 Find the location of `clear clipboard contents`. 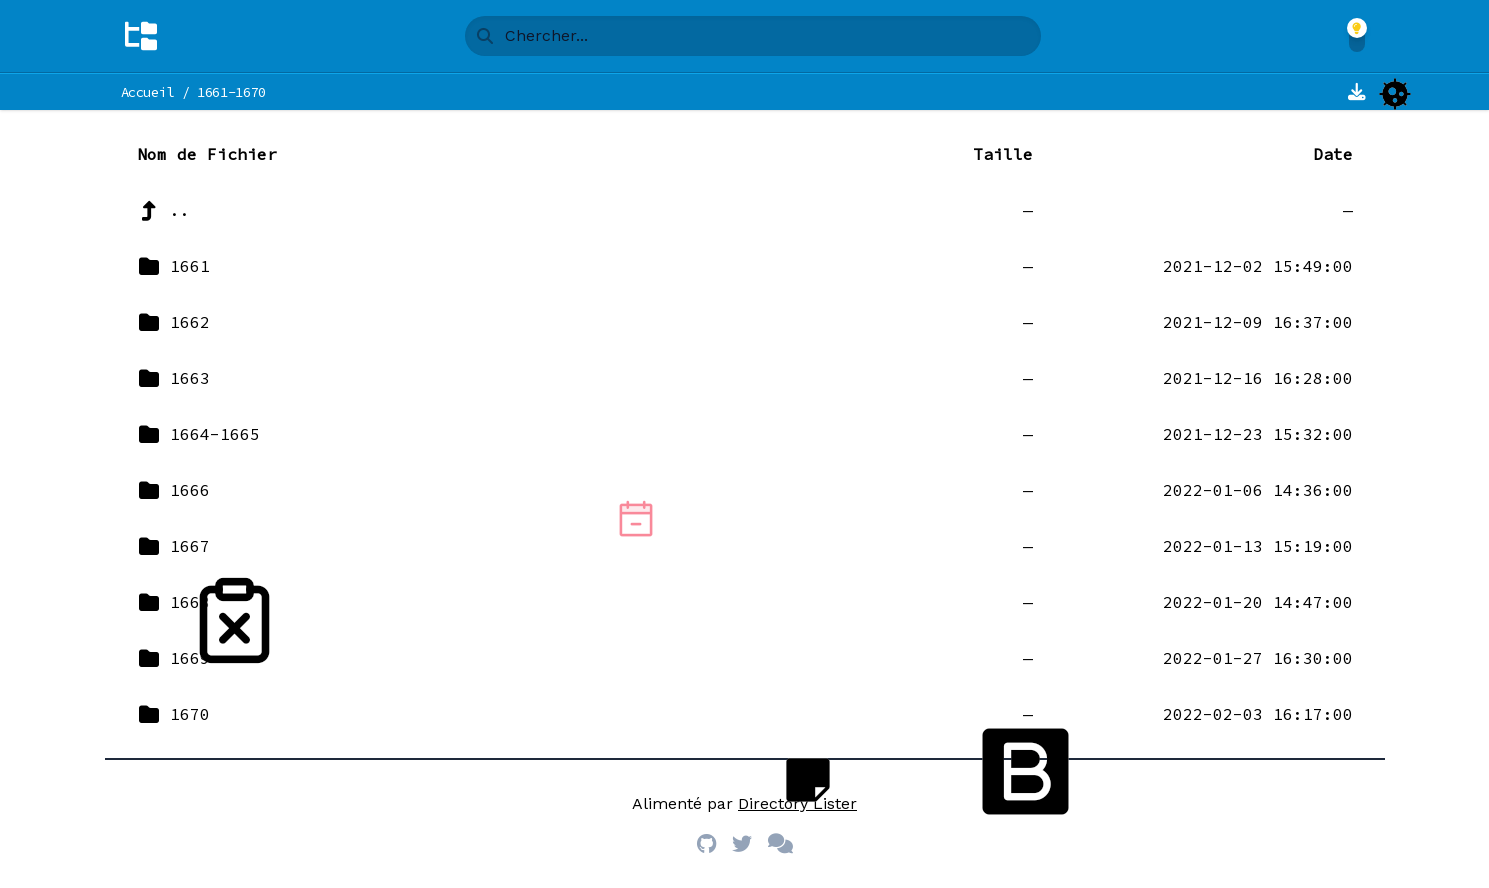

clear clipboard contents is located at coordinates (234, 620).